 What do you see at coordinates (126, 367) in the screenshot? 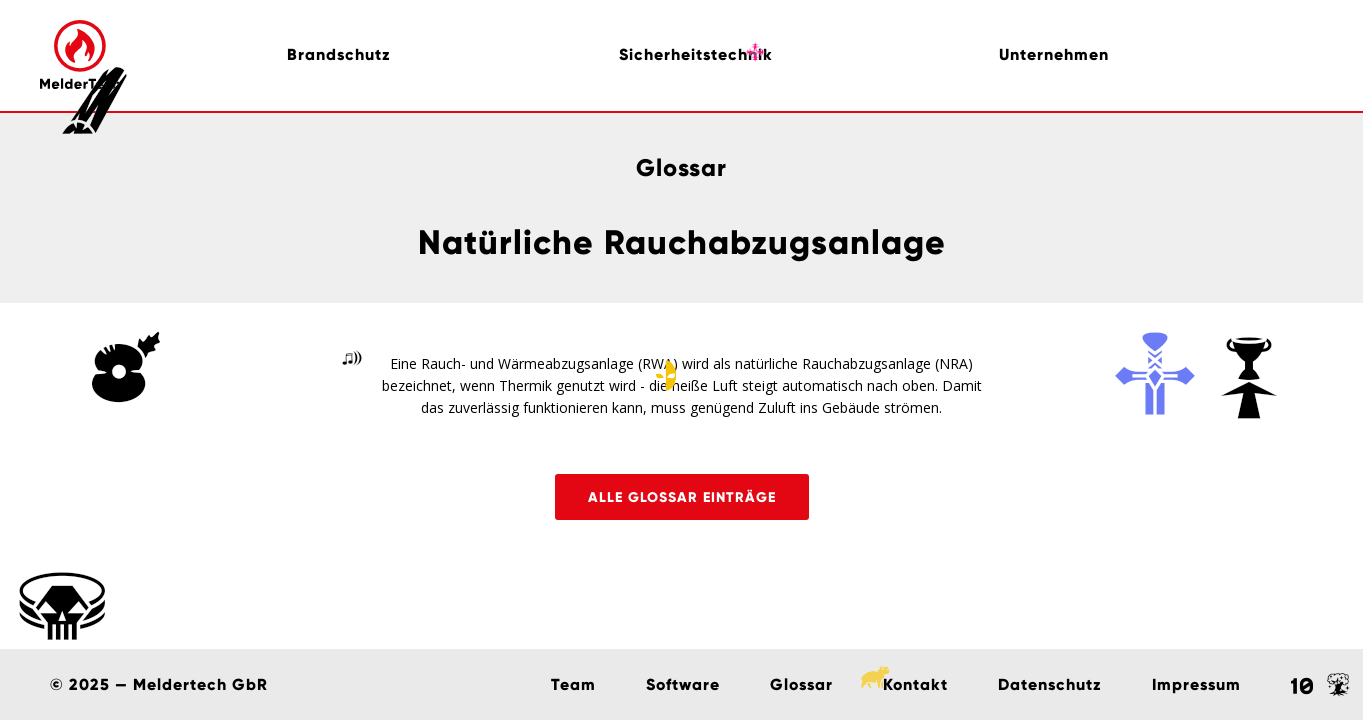
I see `poppy flower icon for remembrance or memorial features` at bounding box center [126, 367].